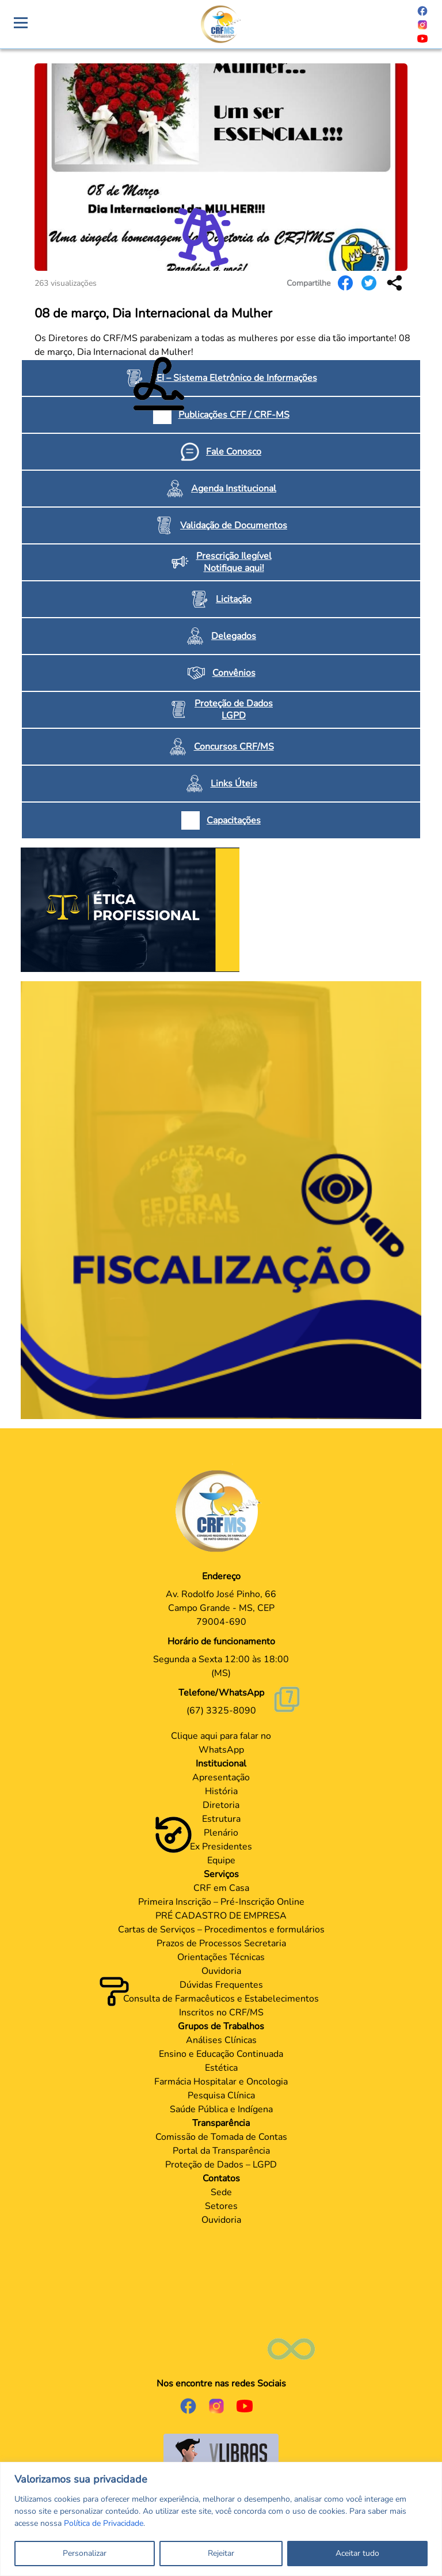 The height and width of the screenshot is (2576, 442). I want to click on rotate or reset encryption key, so click(173, 1834).